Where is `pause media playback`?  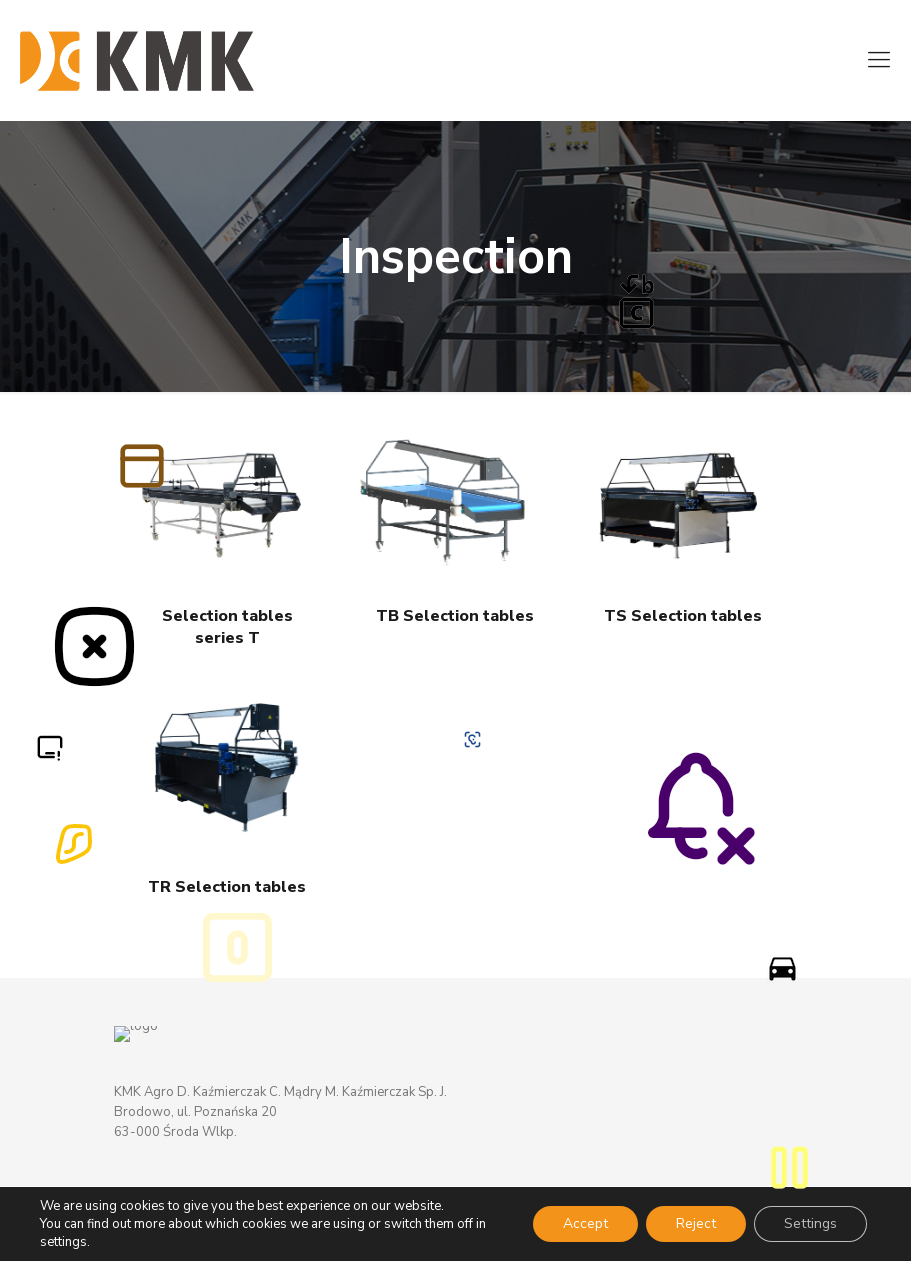
pause media playback is located at coordinates (789, 1167).